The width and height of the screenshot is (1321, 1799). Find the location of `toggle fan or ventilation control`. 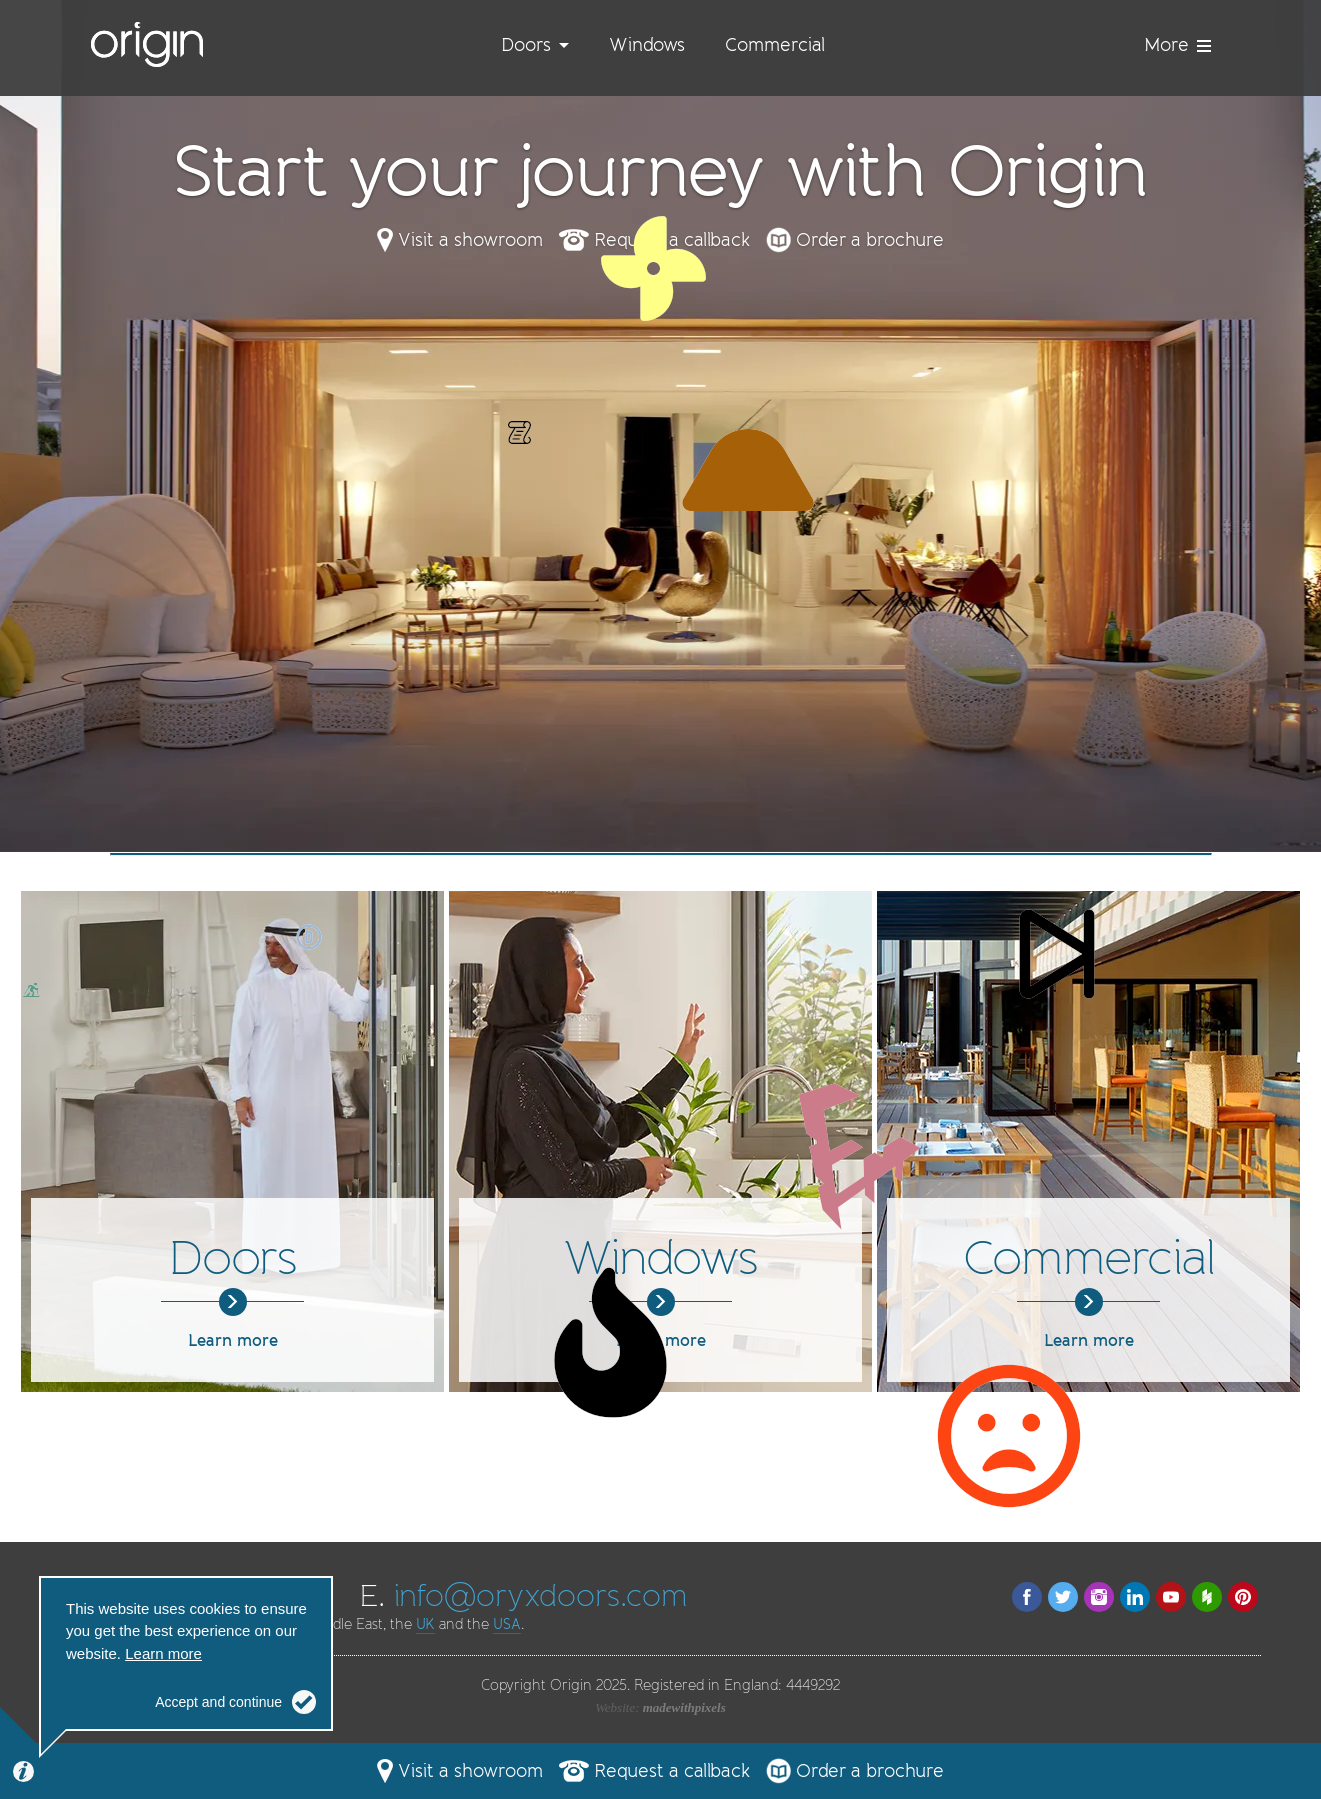

toggle fan or ventilation control is located at coordinates (653, 268).